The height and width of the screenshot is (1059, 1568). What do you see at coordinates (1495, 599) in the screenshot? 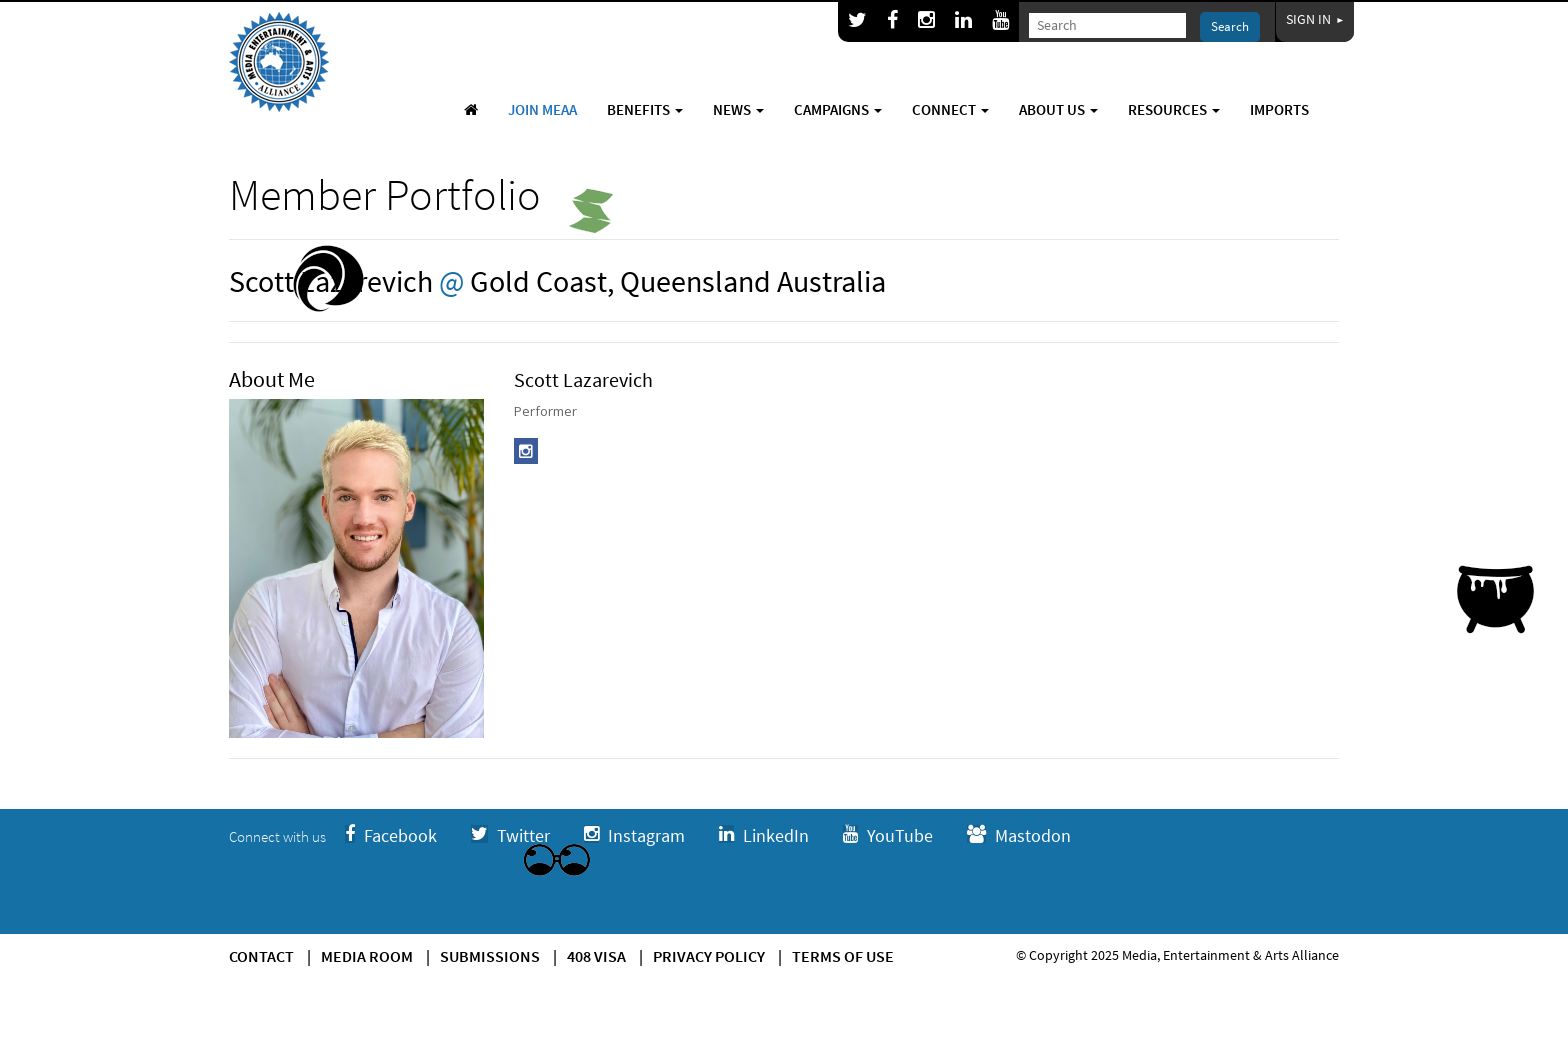
I see `access potion crafting or brewing menu` at bounding box center [1495, 599].